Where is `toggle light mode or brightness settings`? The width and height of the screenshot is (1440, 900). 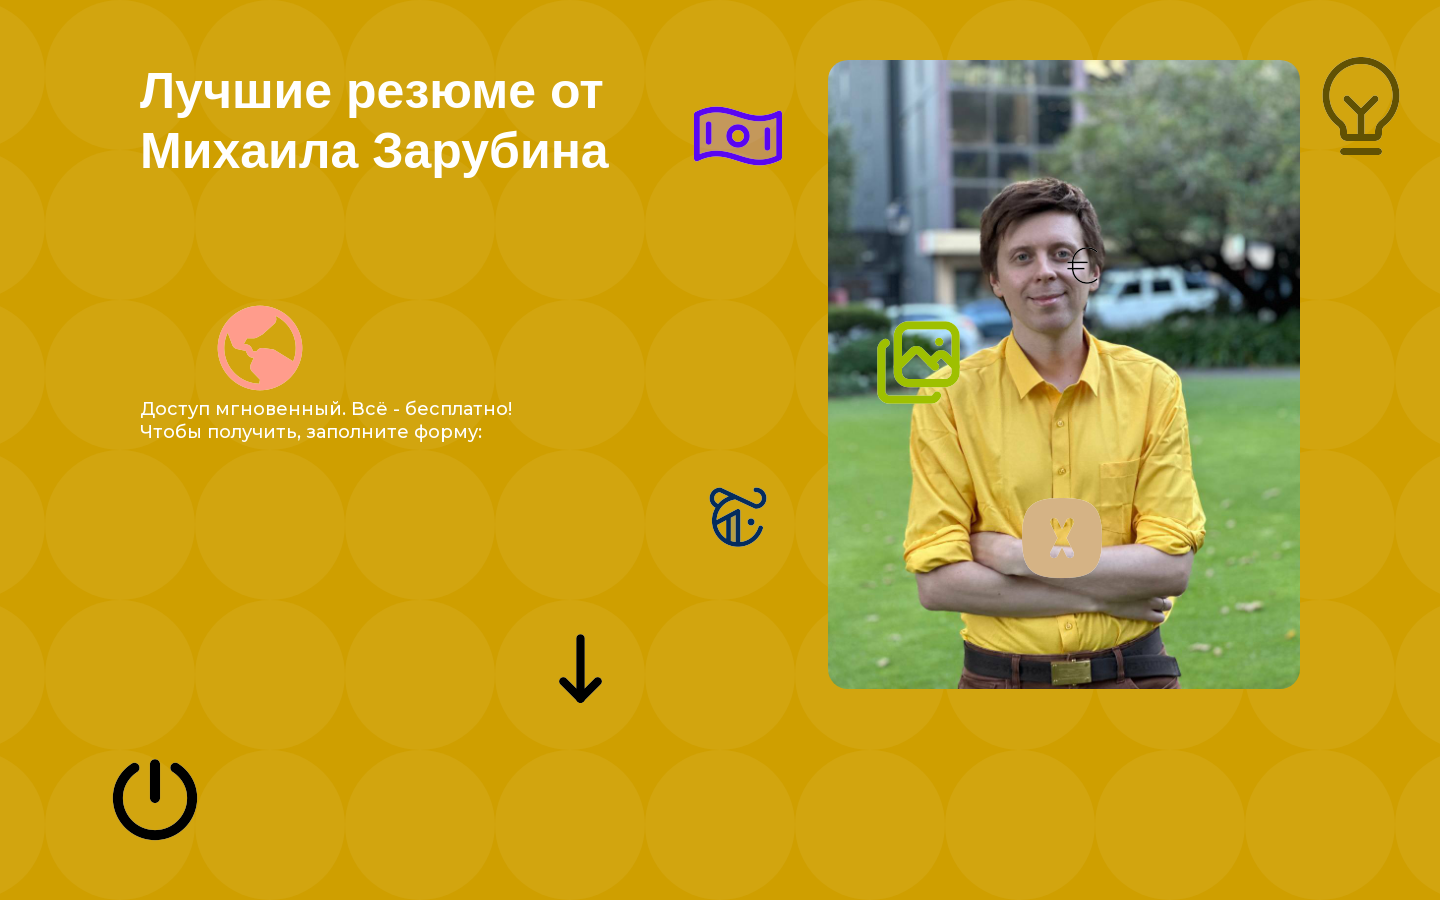 toggle light mode or brightness settings is located at coordinates (1361, 106).